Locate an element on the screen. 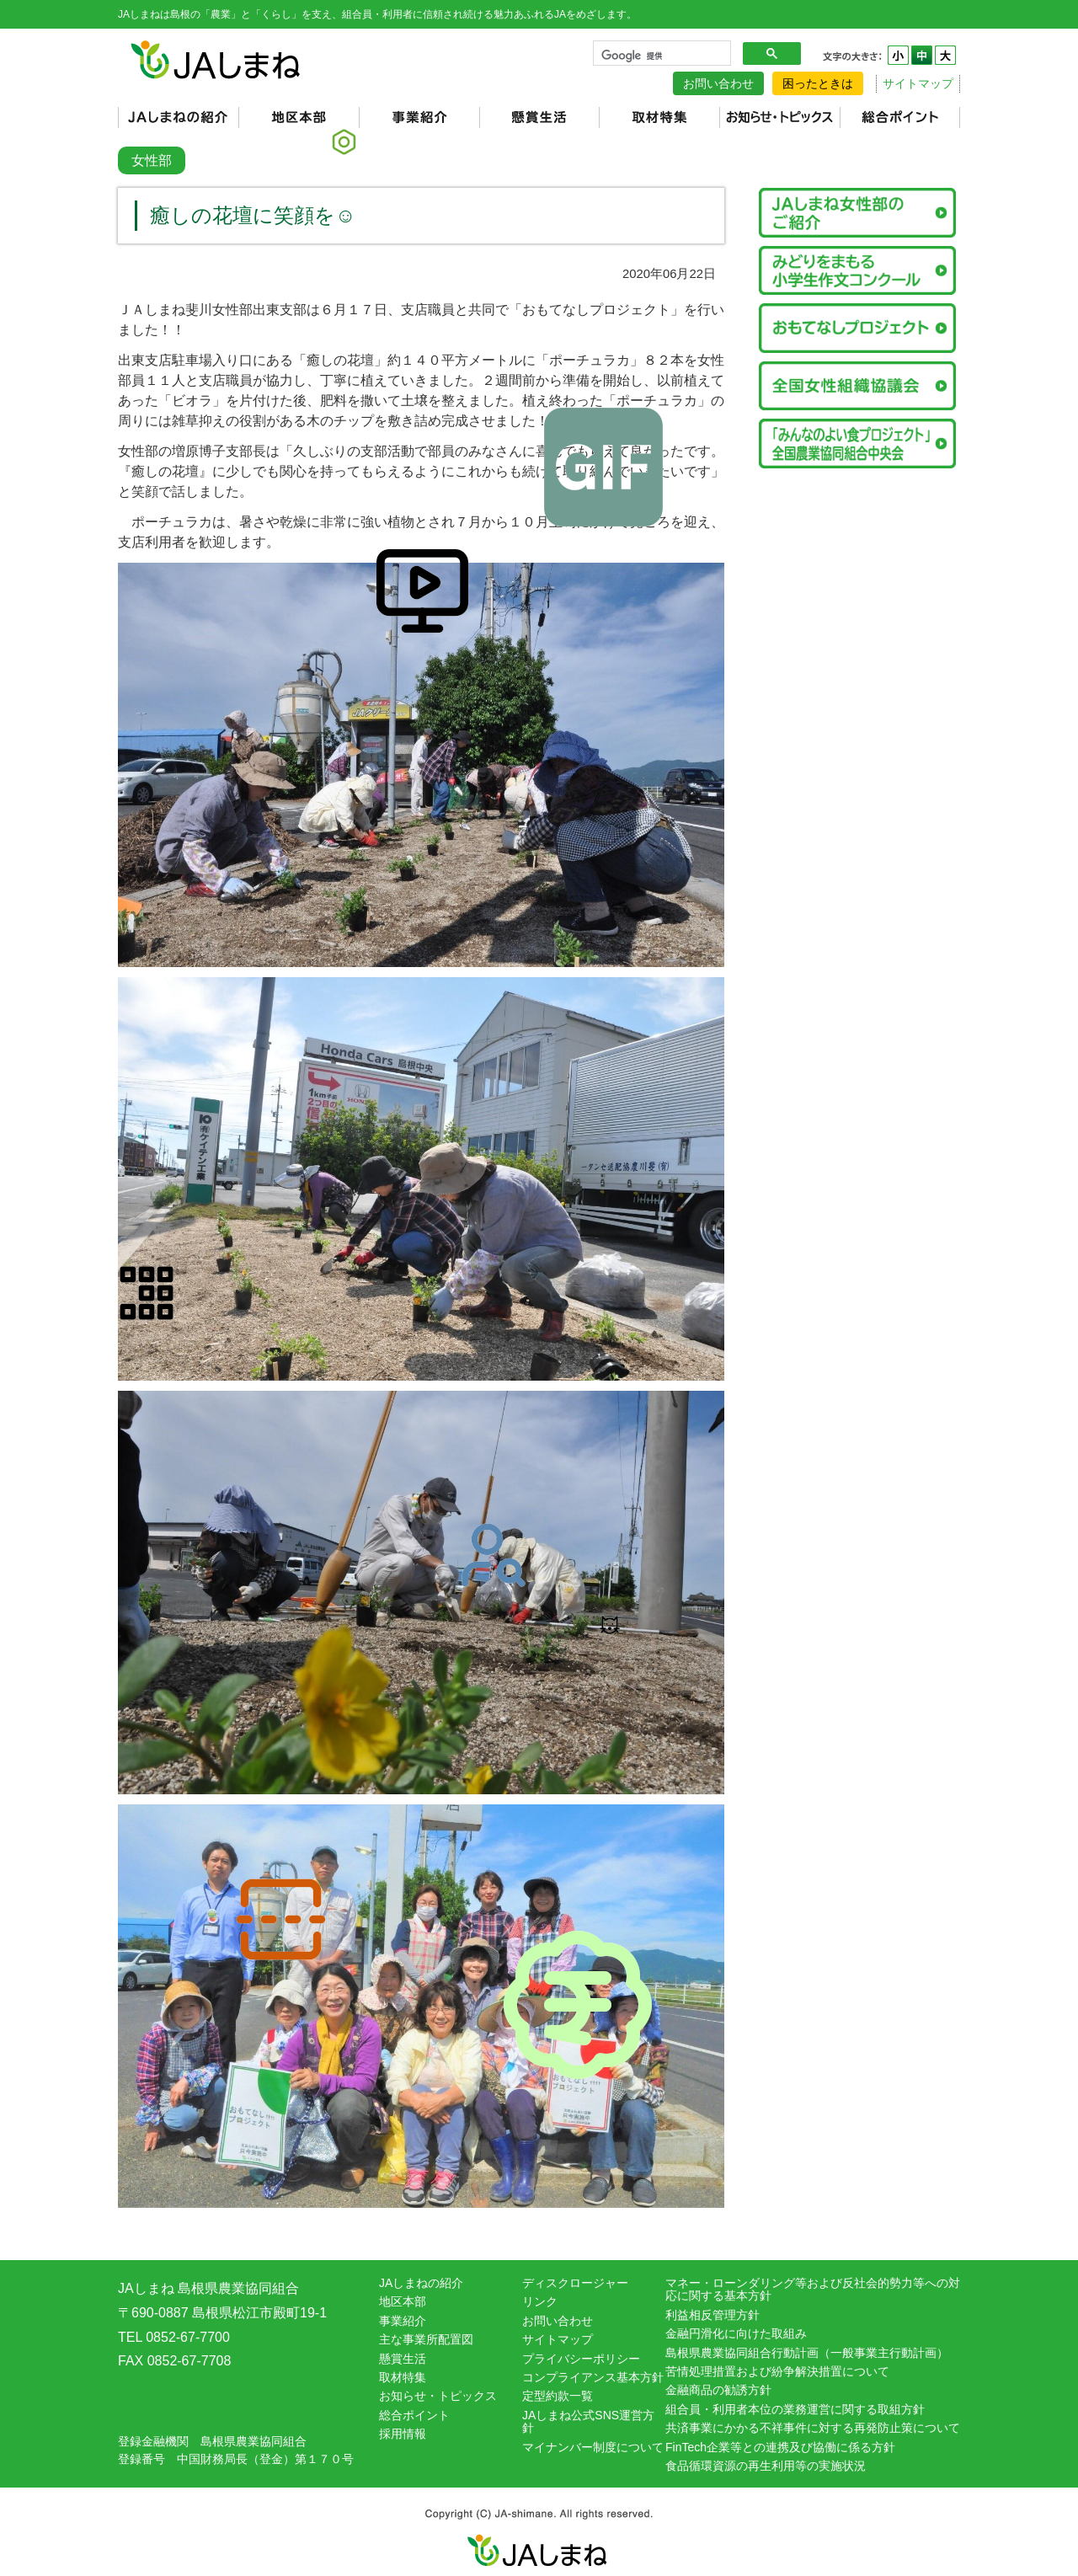  pnpm package manager logo is located at coordinates (147, 1293).